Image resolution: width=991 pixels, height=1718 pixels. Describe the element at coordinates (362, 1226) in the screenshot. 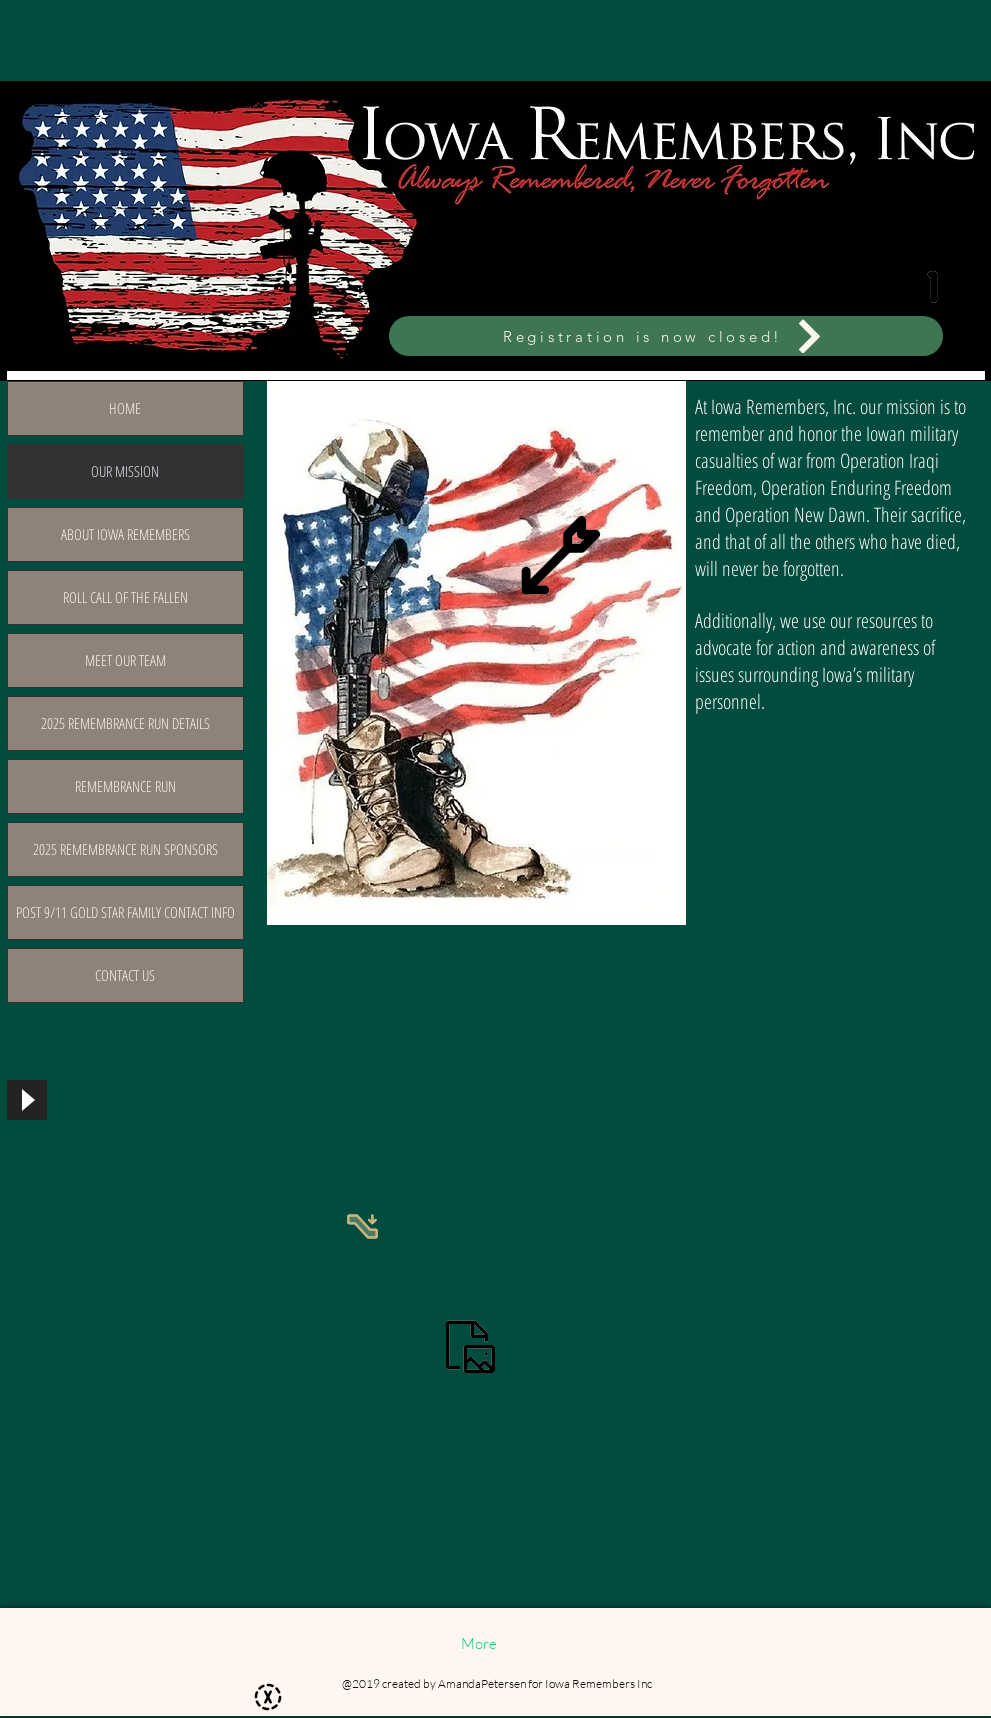

I see `indicates escalator going down` at that location.